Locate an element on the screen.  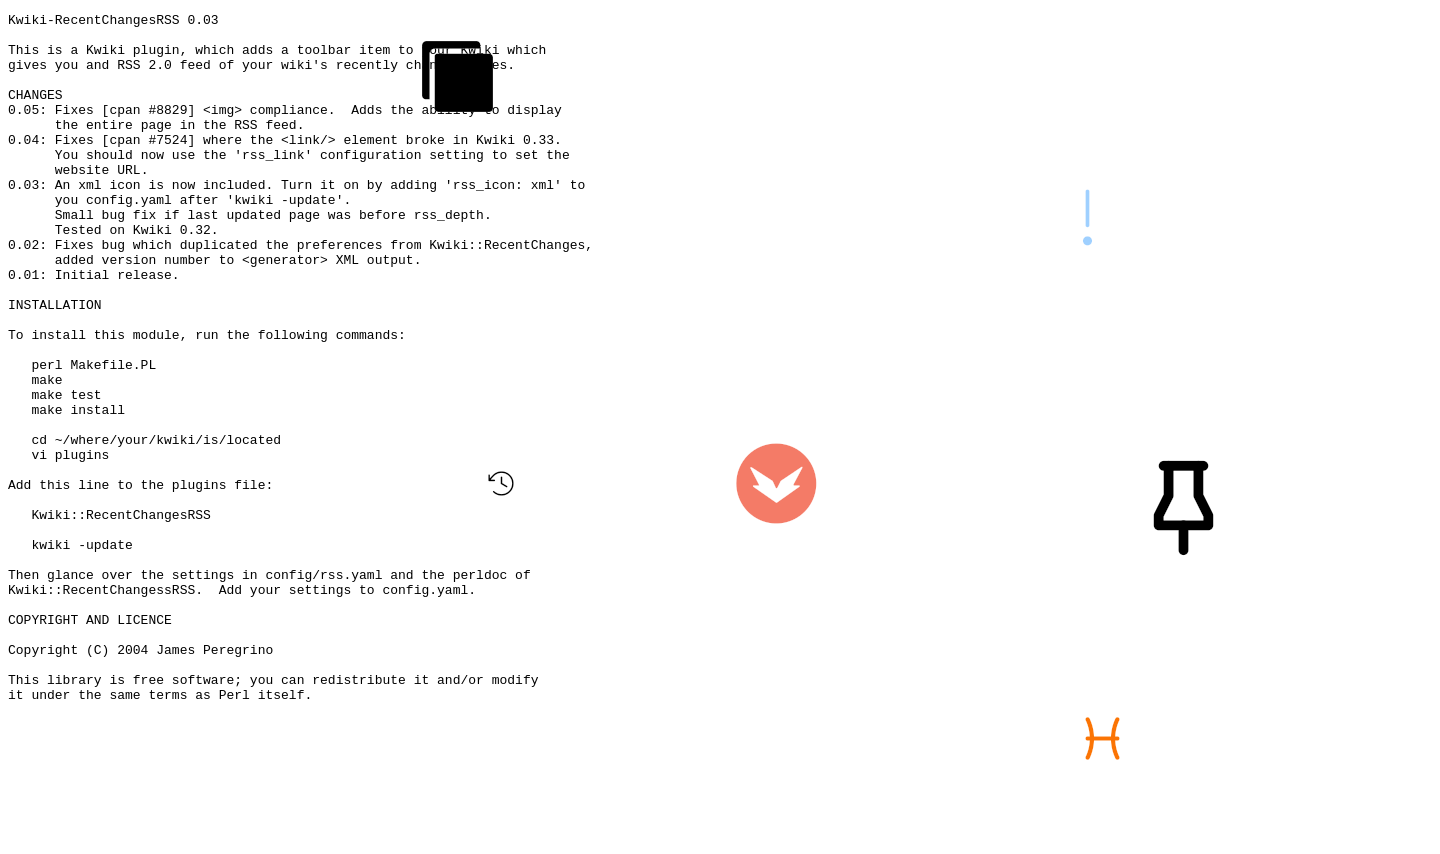
pin this item to keep it visible is located at coordinates (1183, 505).